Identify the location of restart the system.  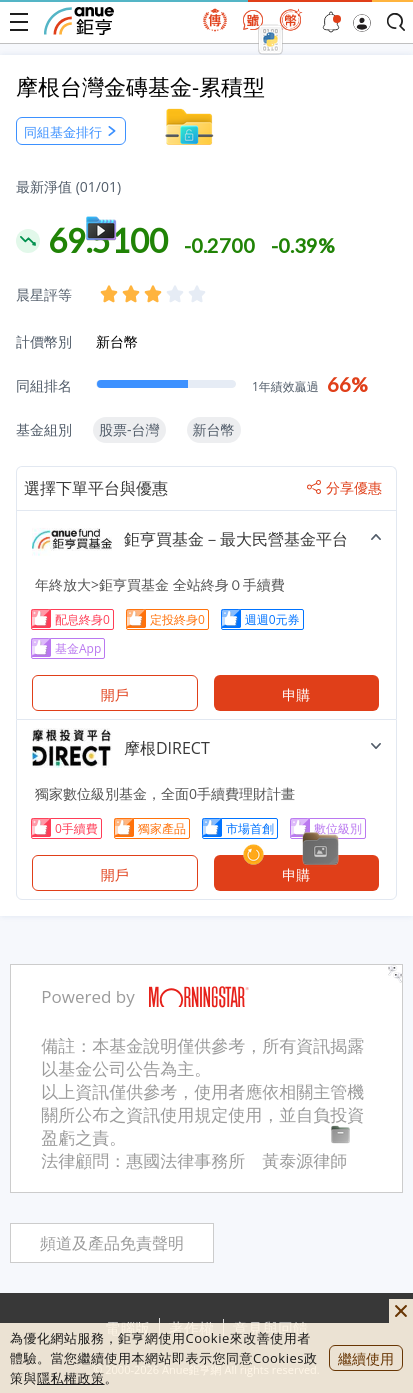
(253, 854).